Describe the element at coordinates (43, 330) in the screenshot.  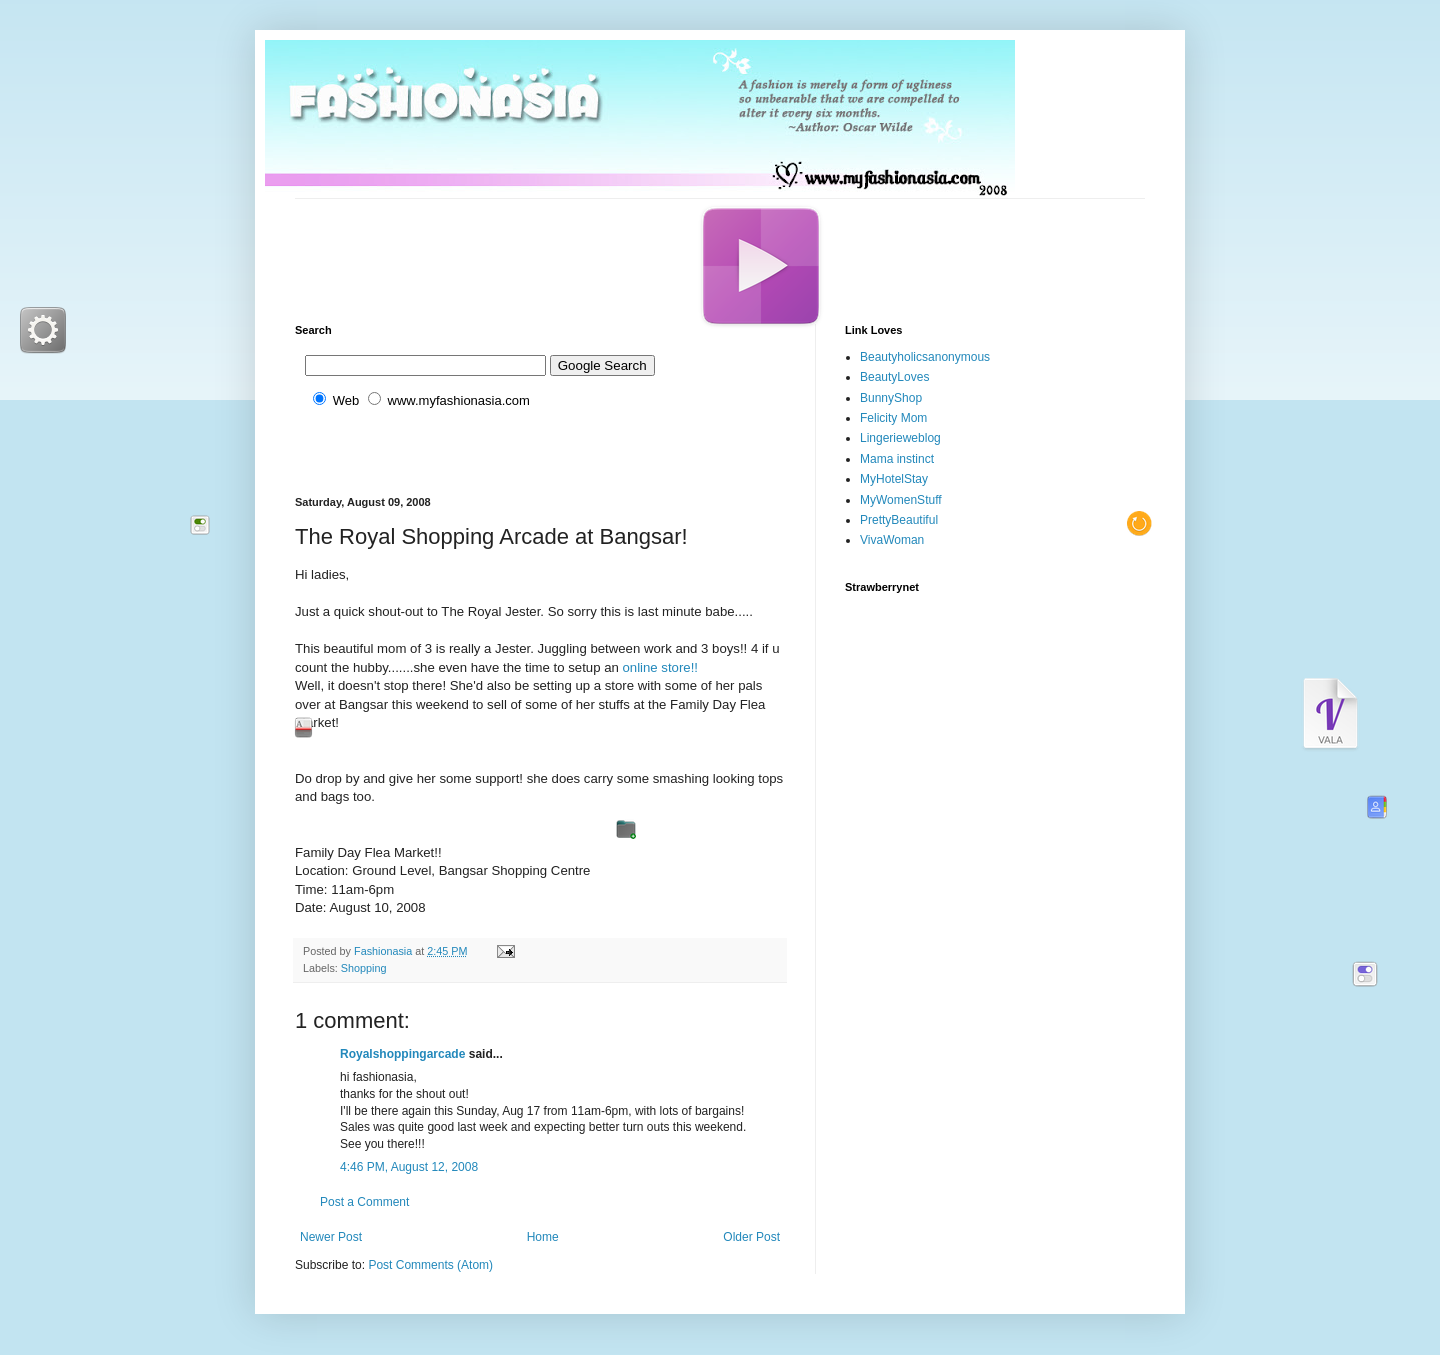
I see `executable application file` at that location.